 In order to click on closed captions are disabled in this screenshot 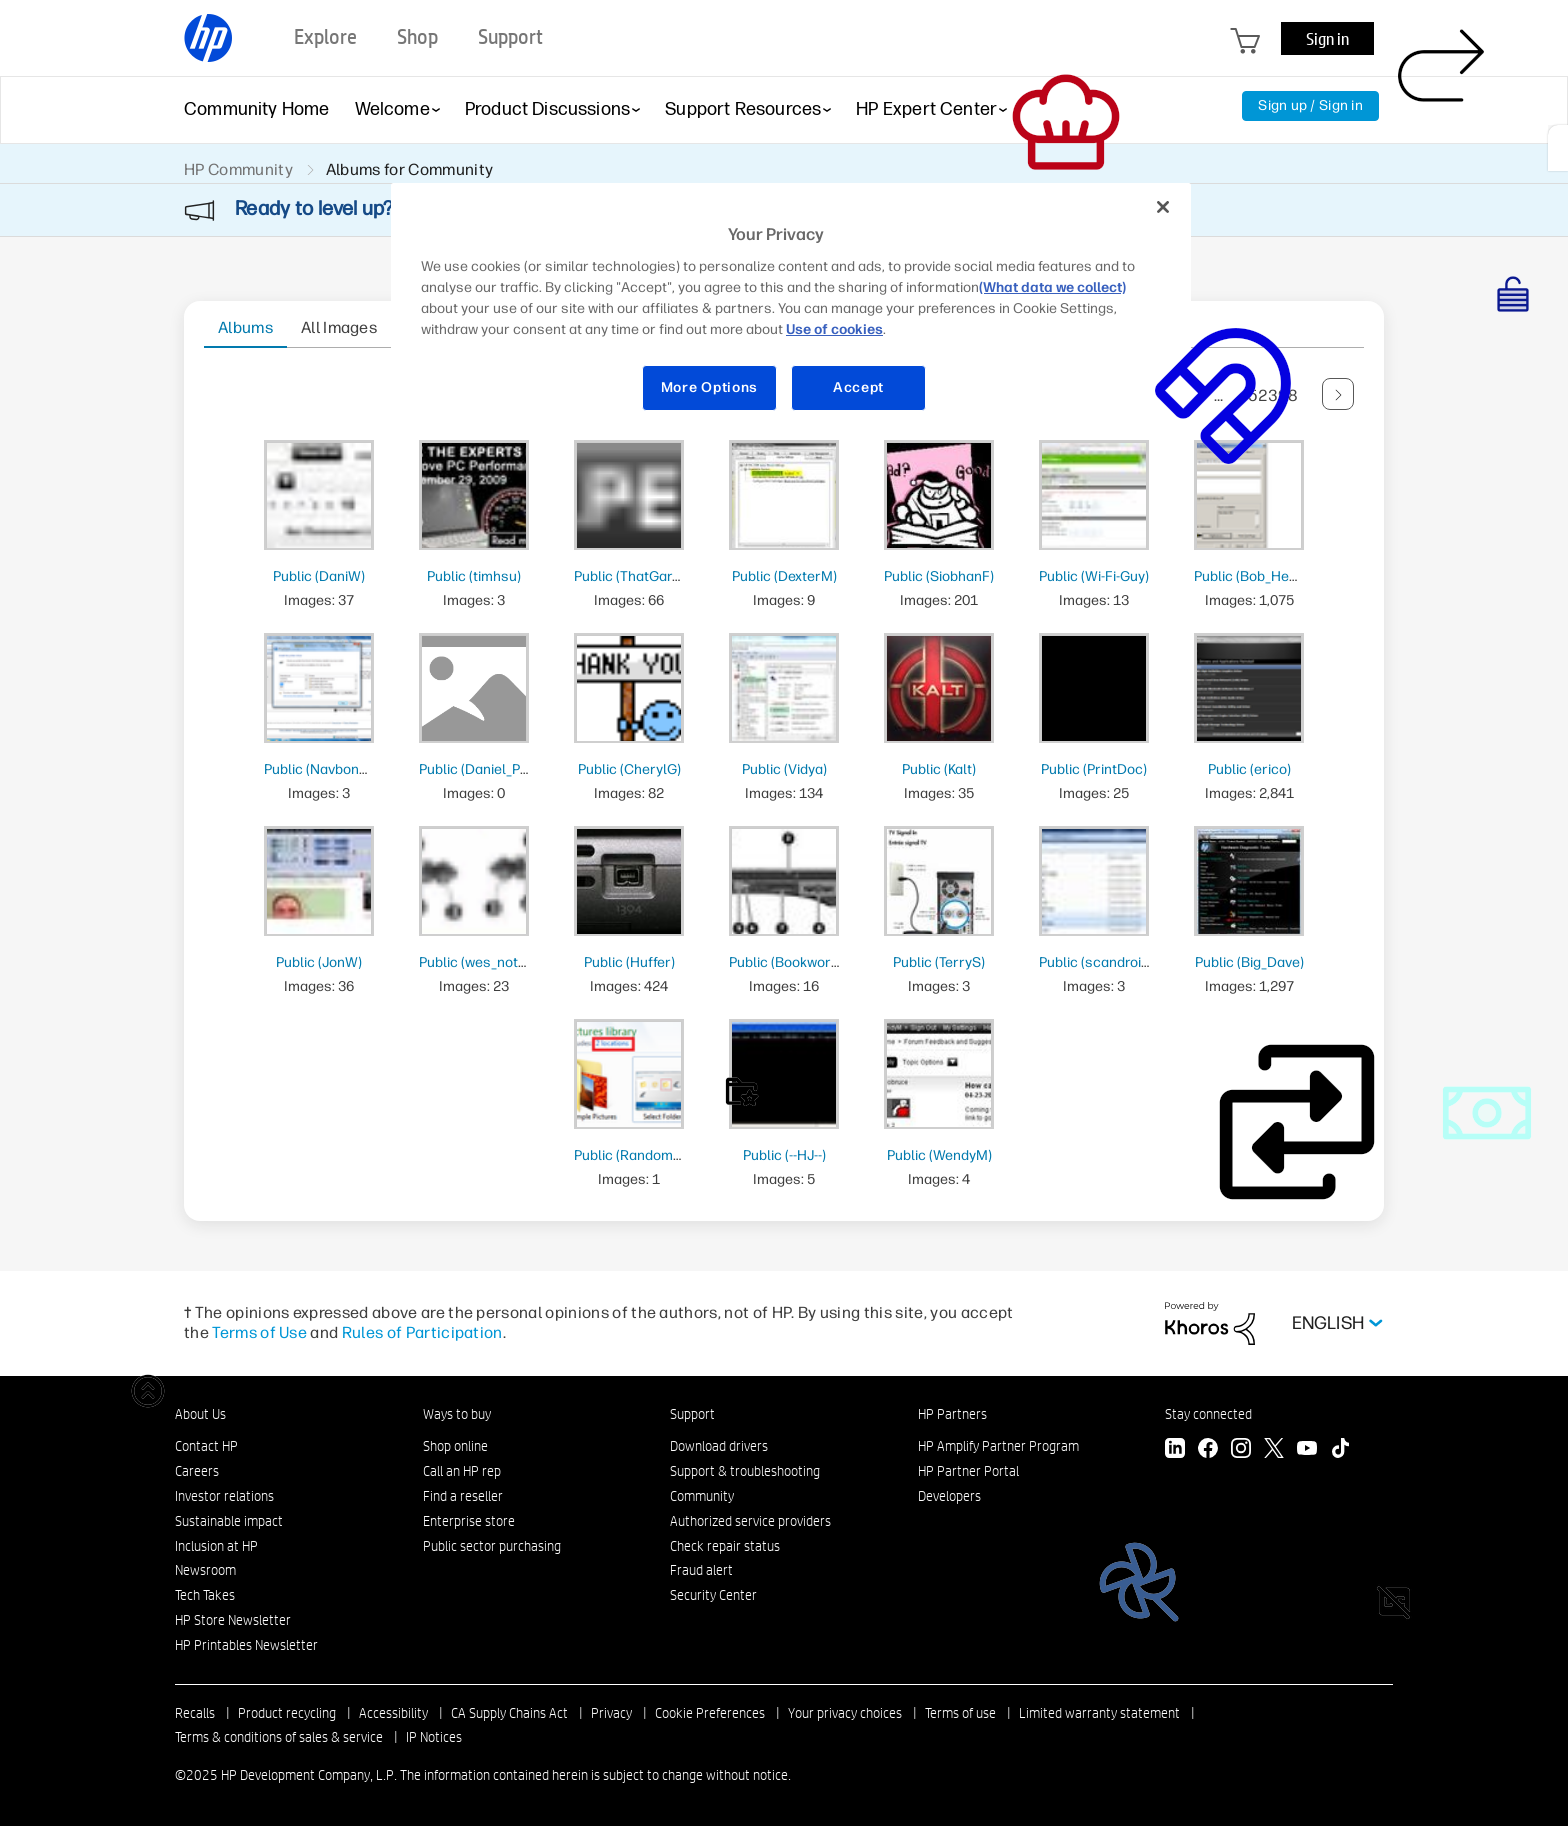, I will do `click(1394, 1601)`.